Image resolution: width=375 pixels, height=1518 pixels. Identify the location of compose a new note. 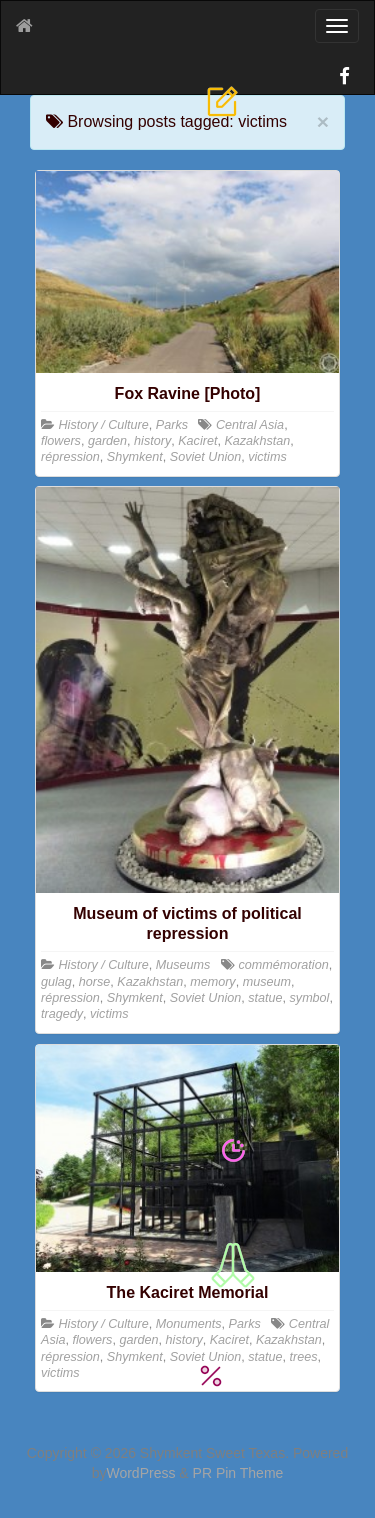
(222, 102).